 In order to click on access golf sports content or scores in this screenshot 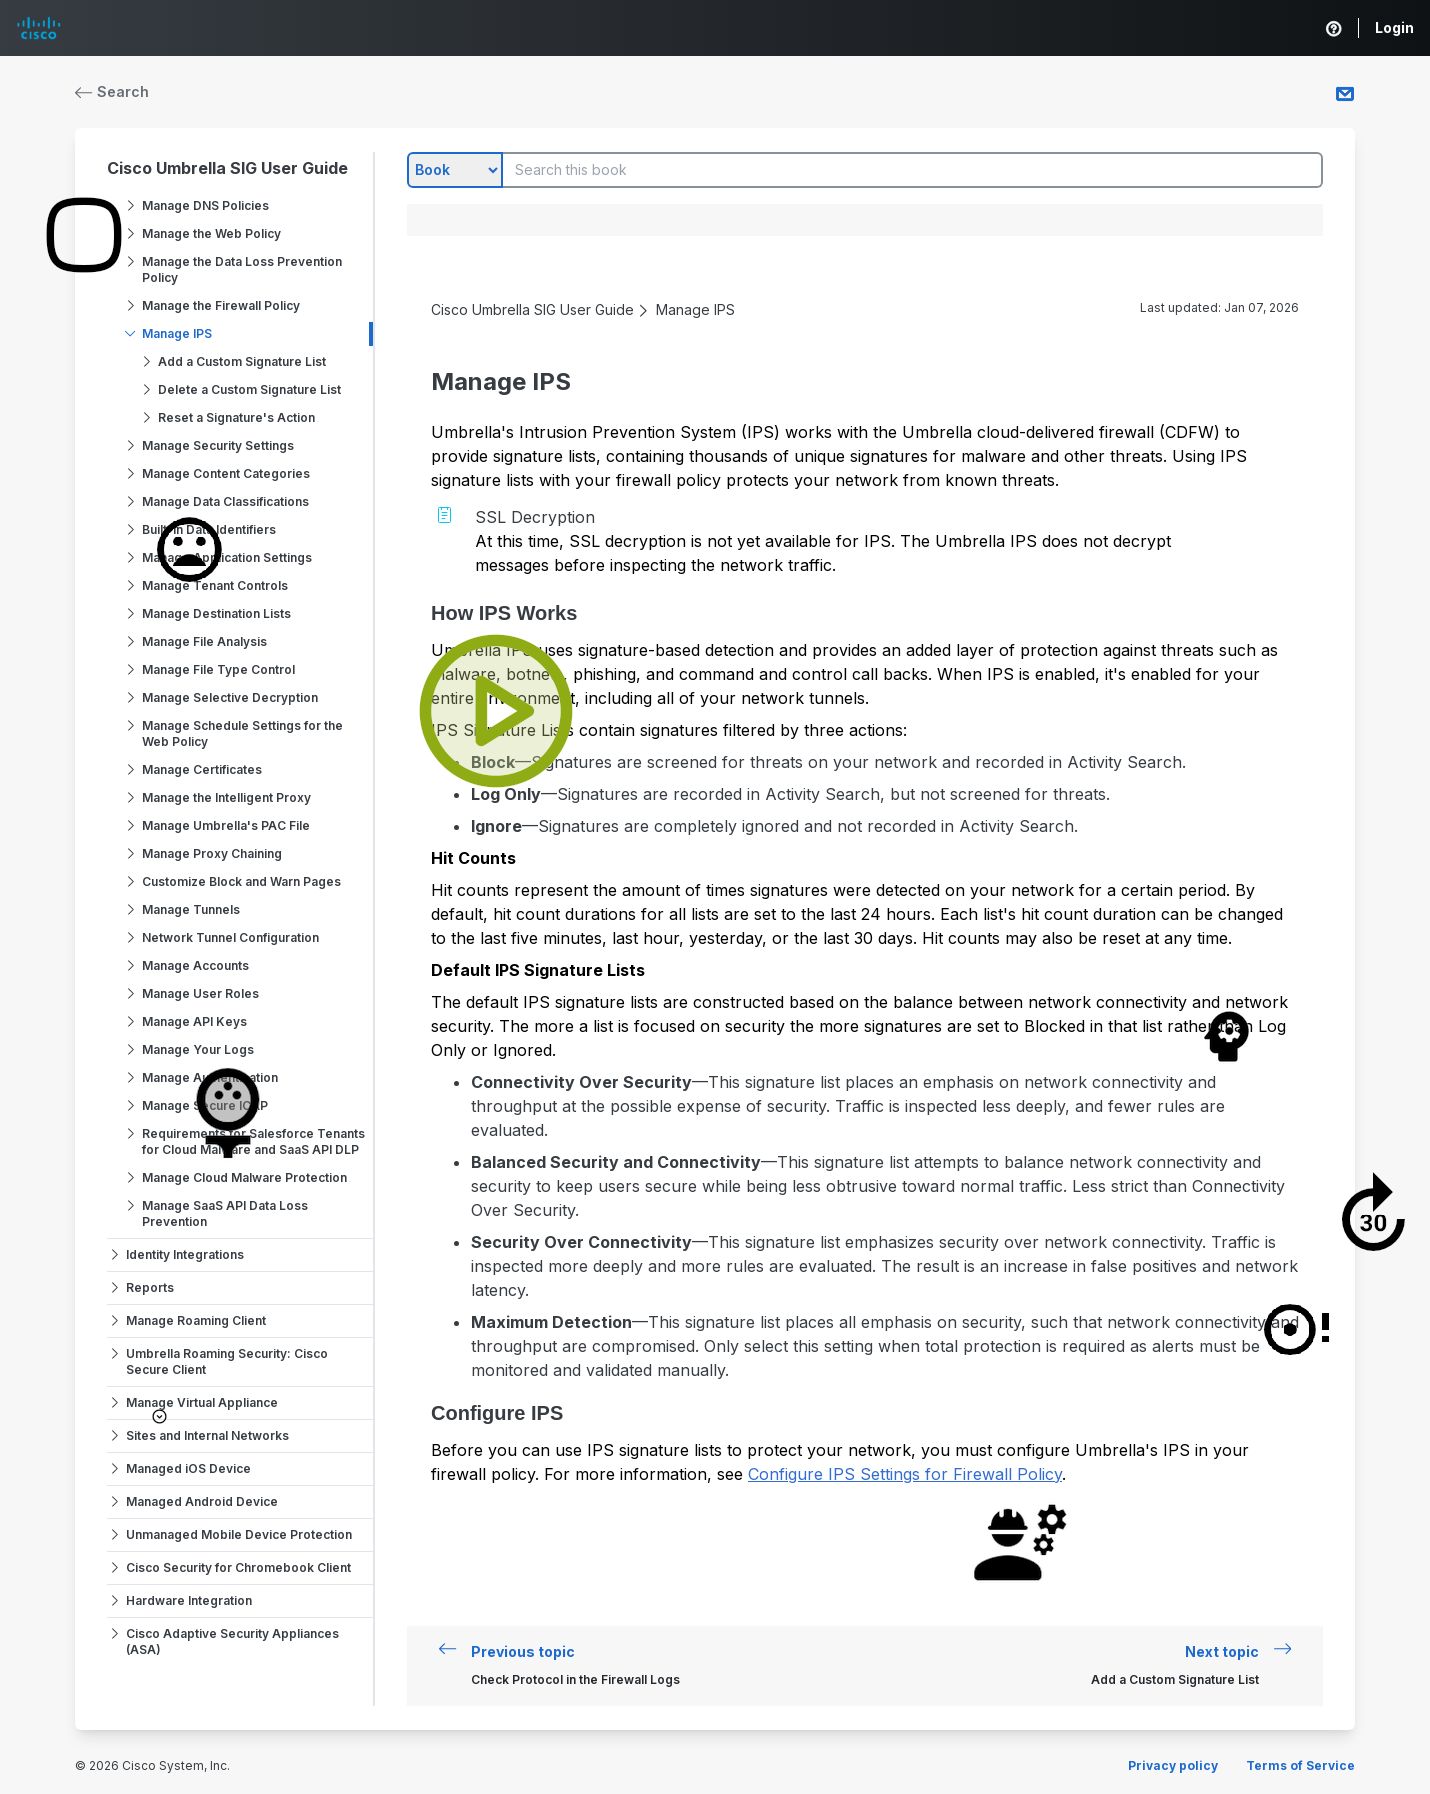, I will do `click(228, 1113)`.